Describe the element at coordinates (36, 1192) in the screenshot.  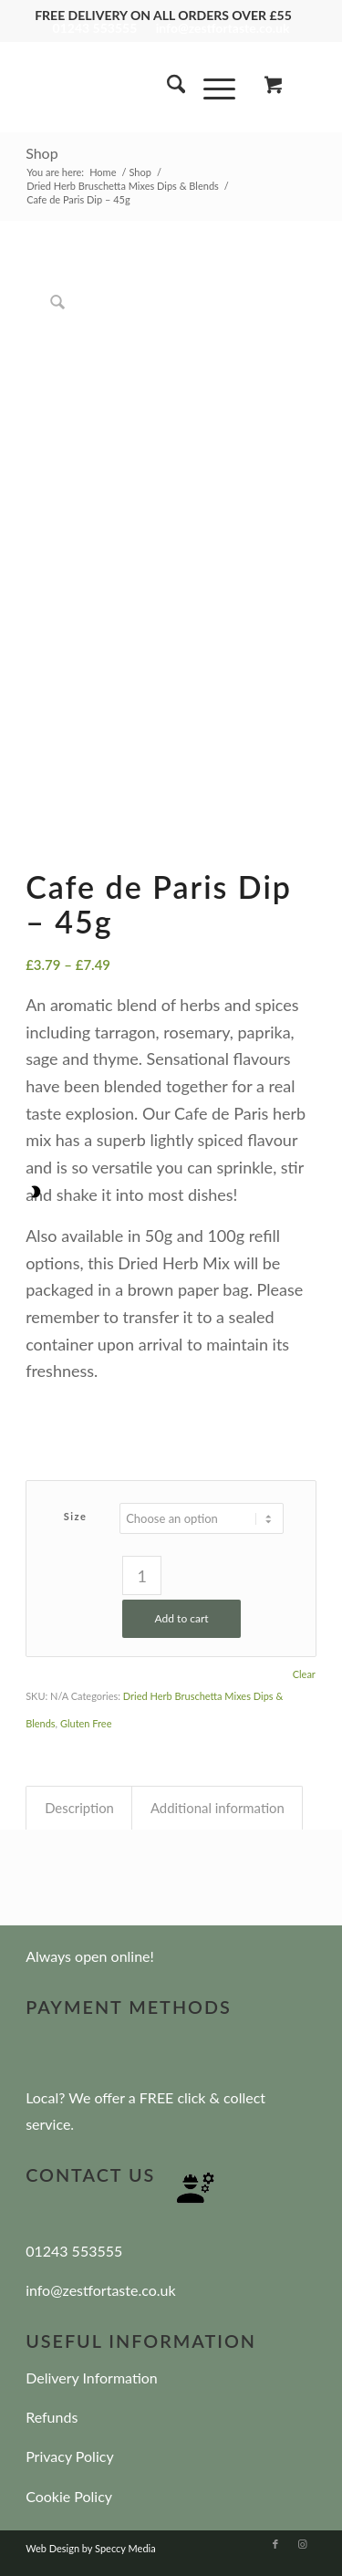
I see `toggle dark mode or night theme` at that location.